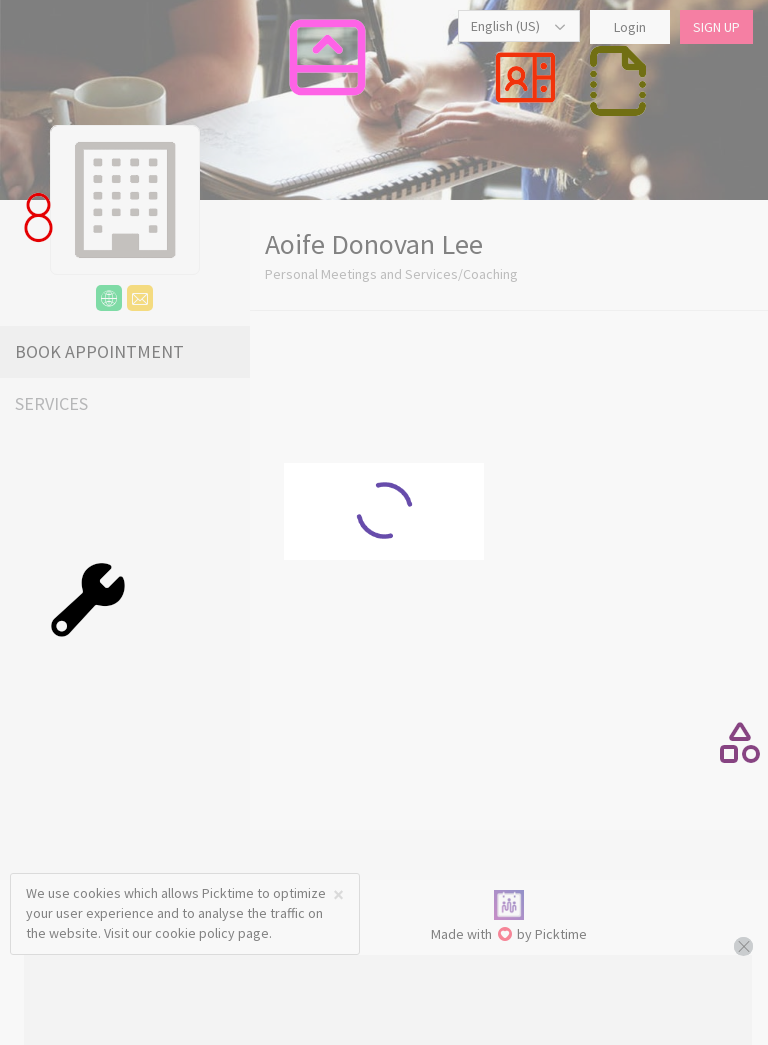  Describe the element at coordinates (740, 743) in the screenshot. I see `access shape tools or drawing options` at that location.